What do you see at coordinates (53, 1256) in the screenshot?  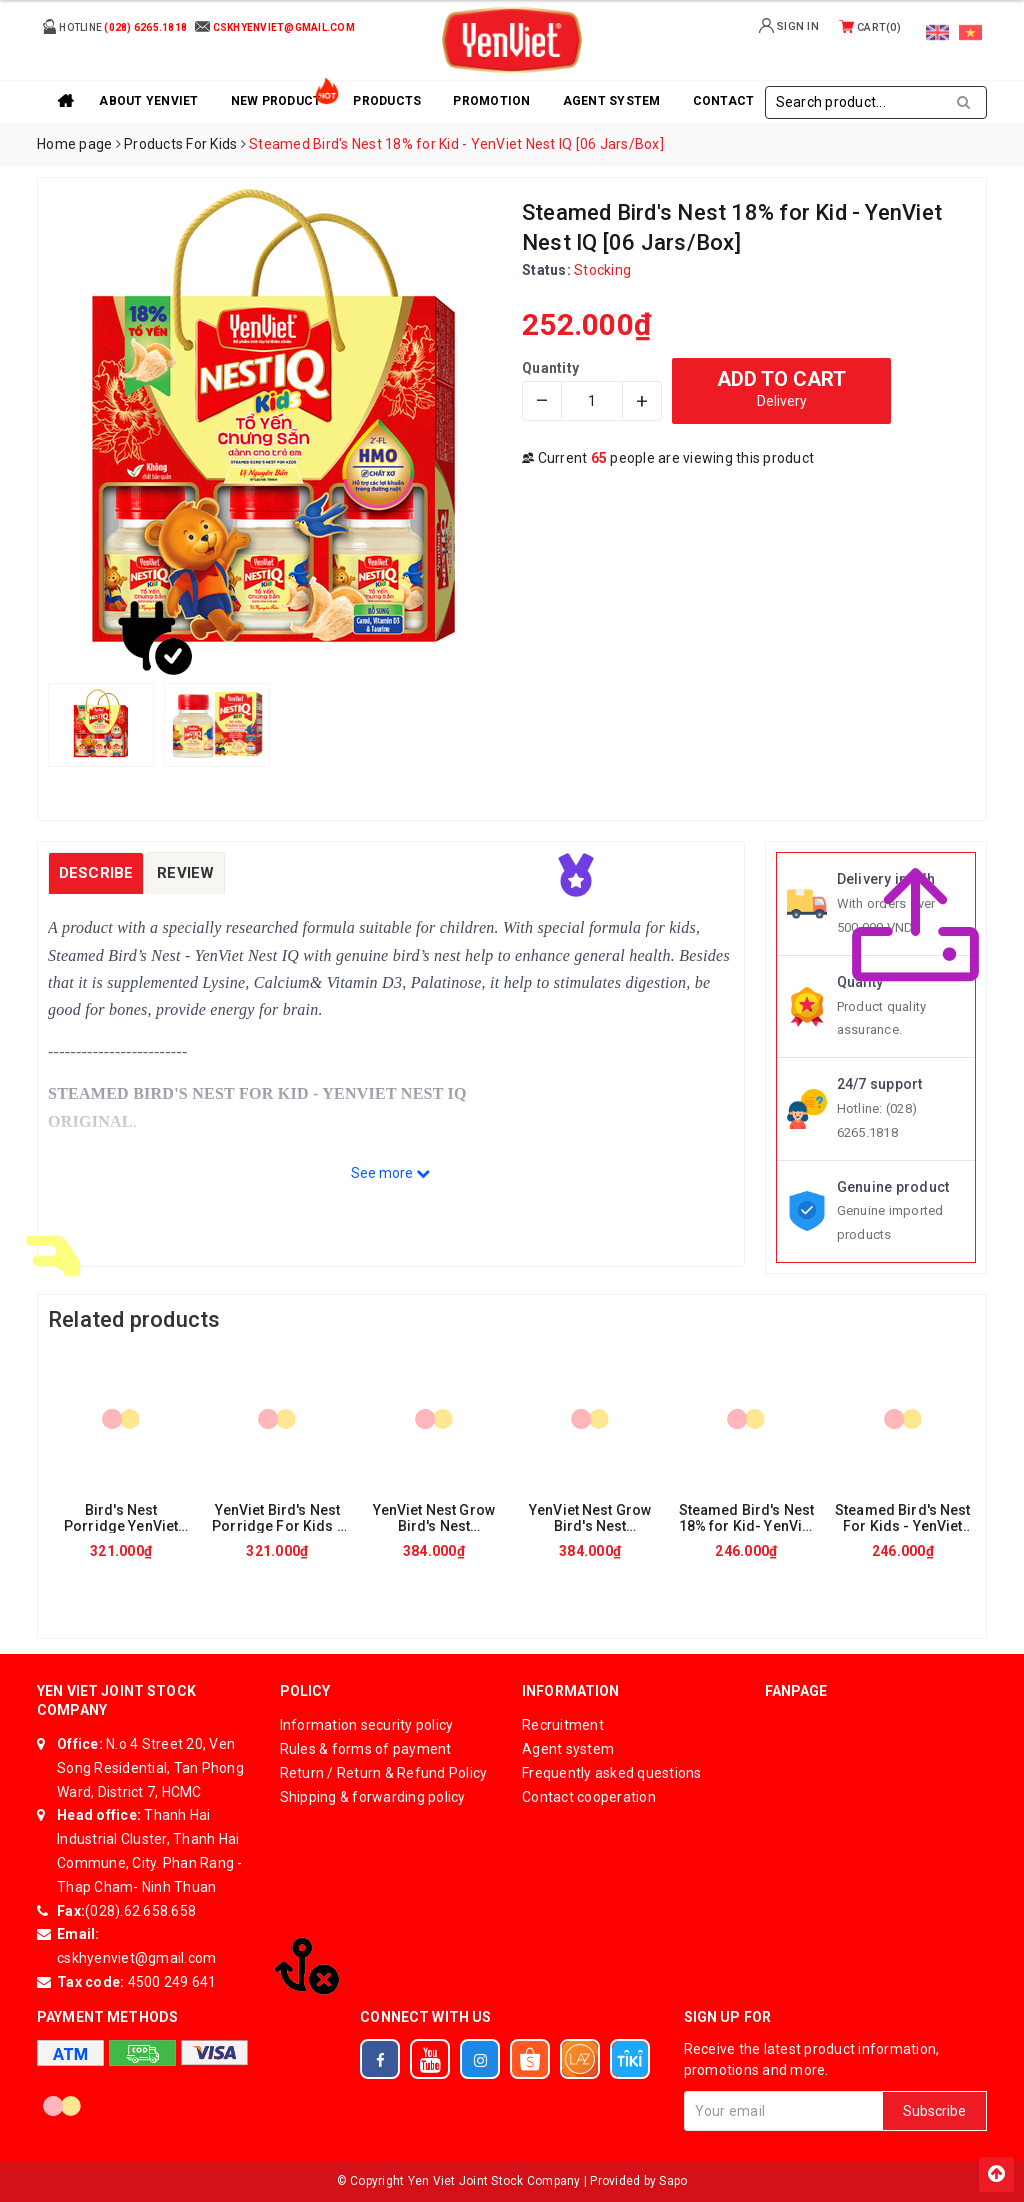 I see `lizard gesture for rock-paper-scissors-lizard-spock game` at bounding box center [53, 1256].